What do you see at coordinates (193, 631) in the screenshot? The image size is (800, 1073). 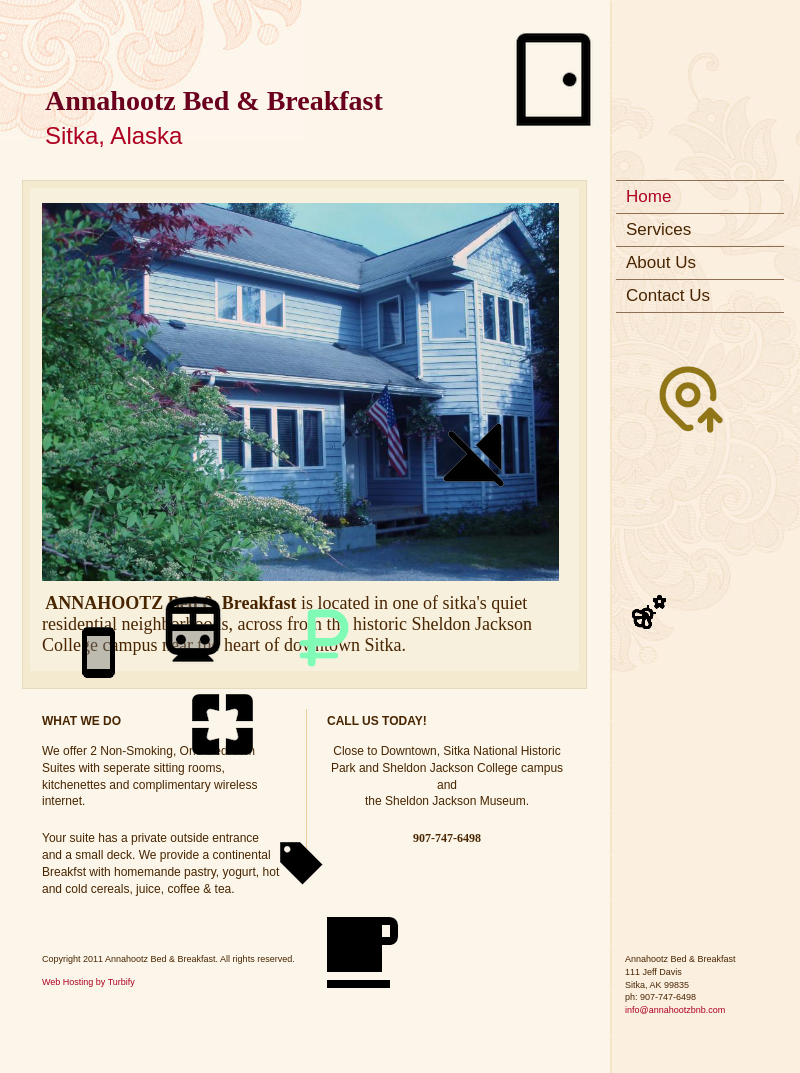 I see `get subway or metro directions` at bounding box center [193, 631].